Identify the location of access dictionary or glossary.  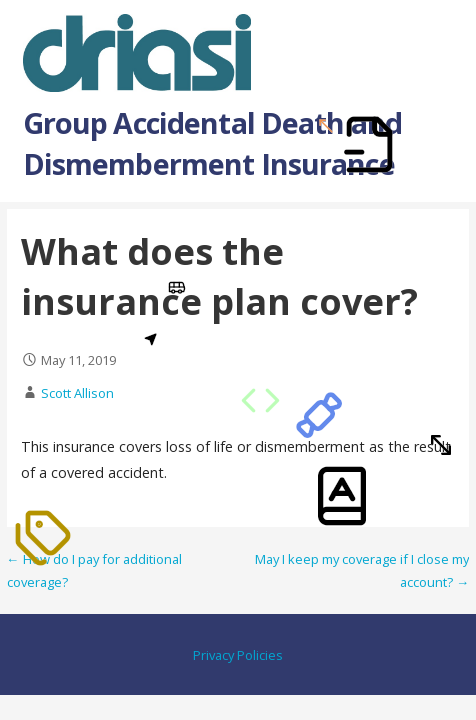
(342, 496).